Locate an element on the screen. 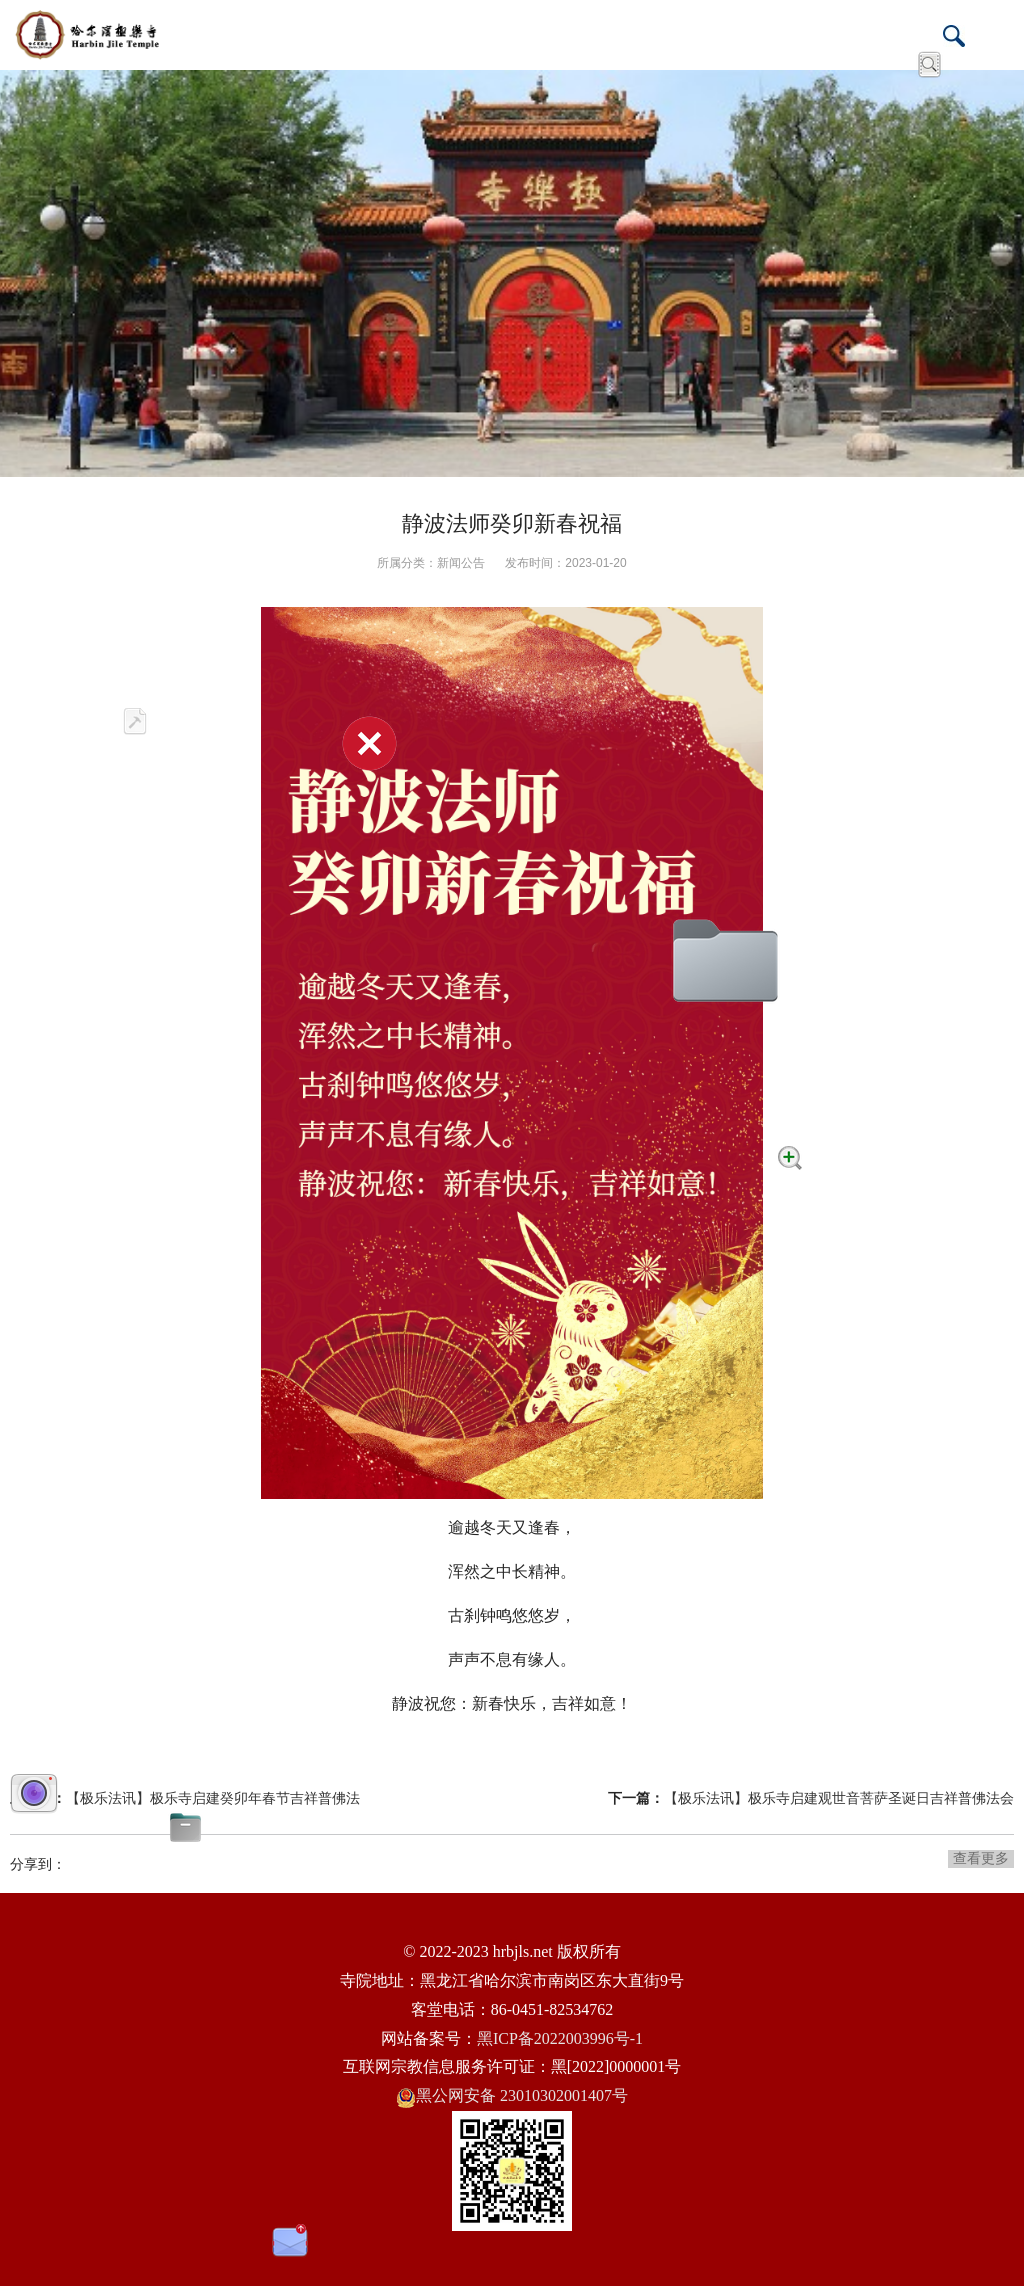  zoom to fit content in view is located at coordinates (790, 1158).